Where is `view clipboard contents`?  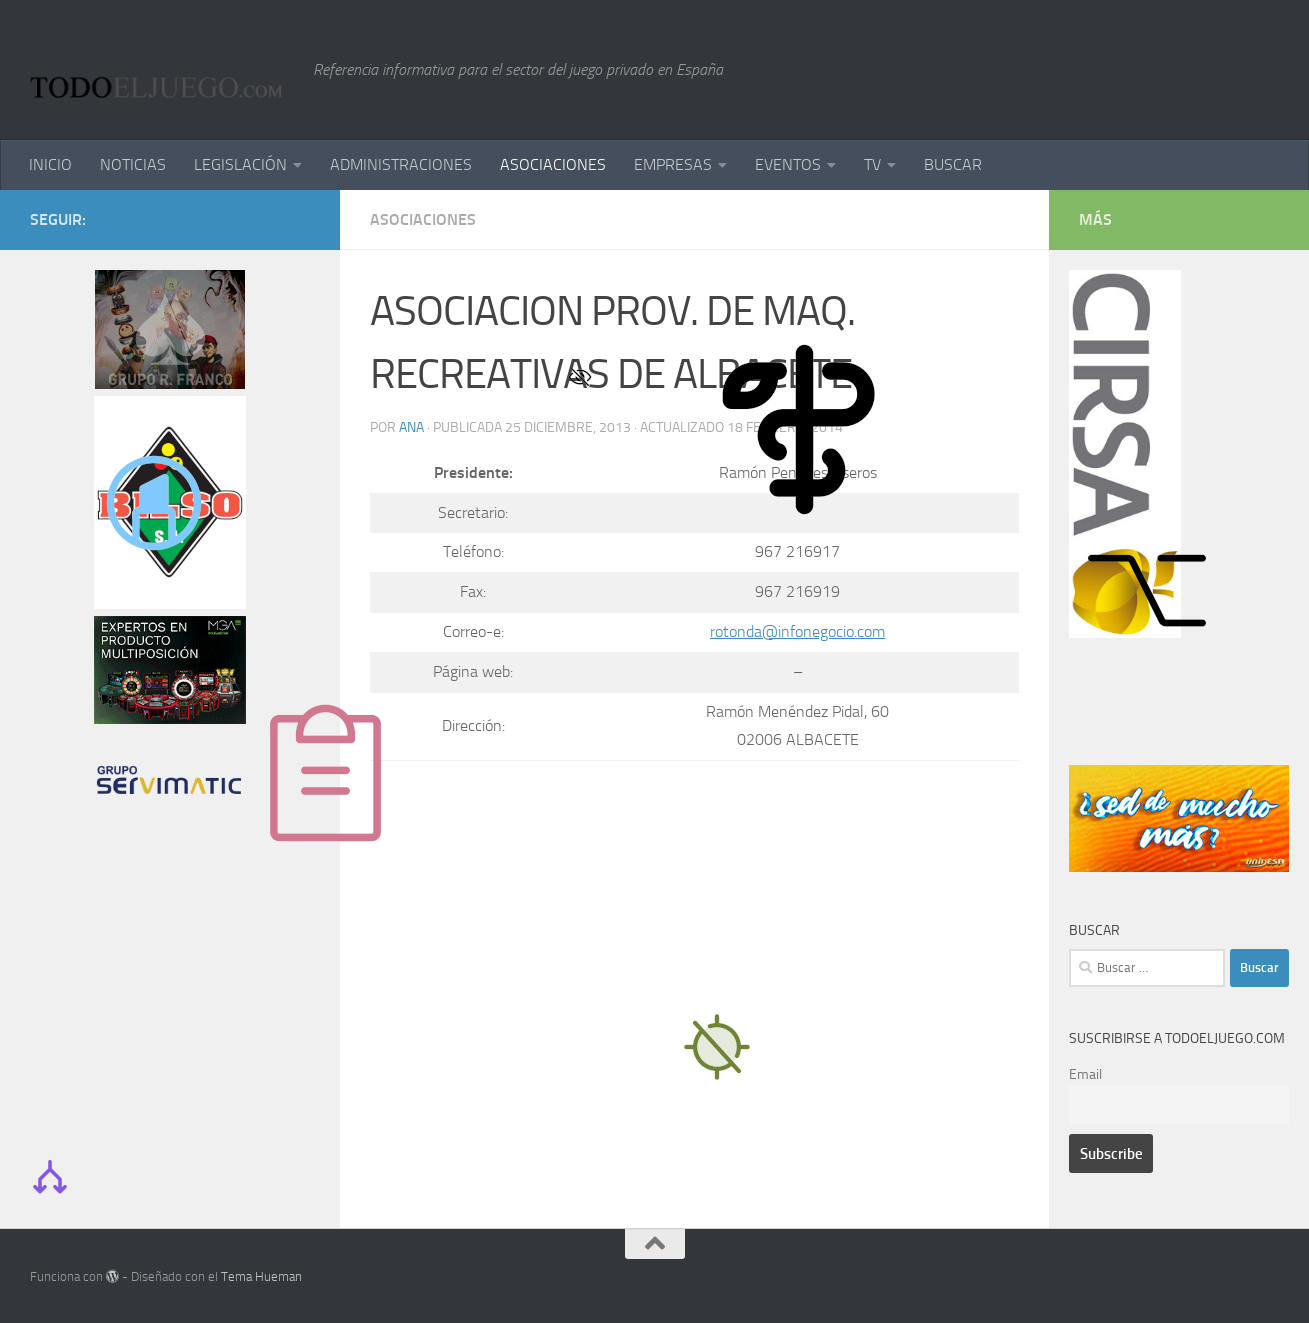
view clipboard contents is located at coordinates (325, 775).